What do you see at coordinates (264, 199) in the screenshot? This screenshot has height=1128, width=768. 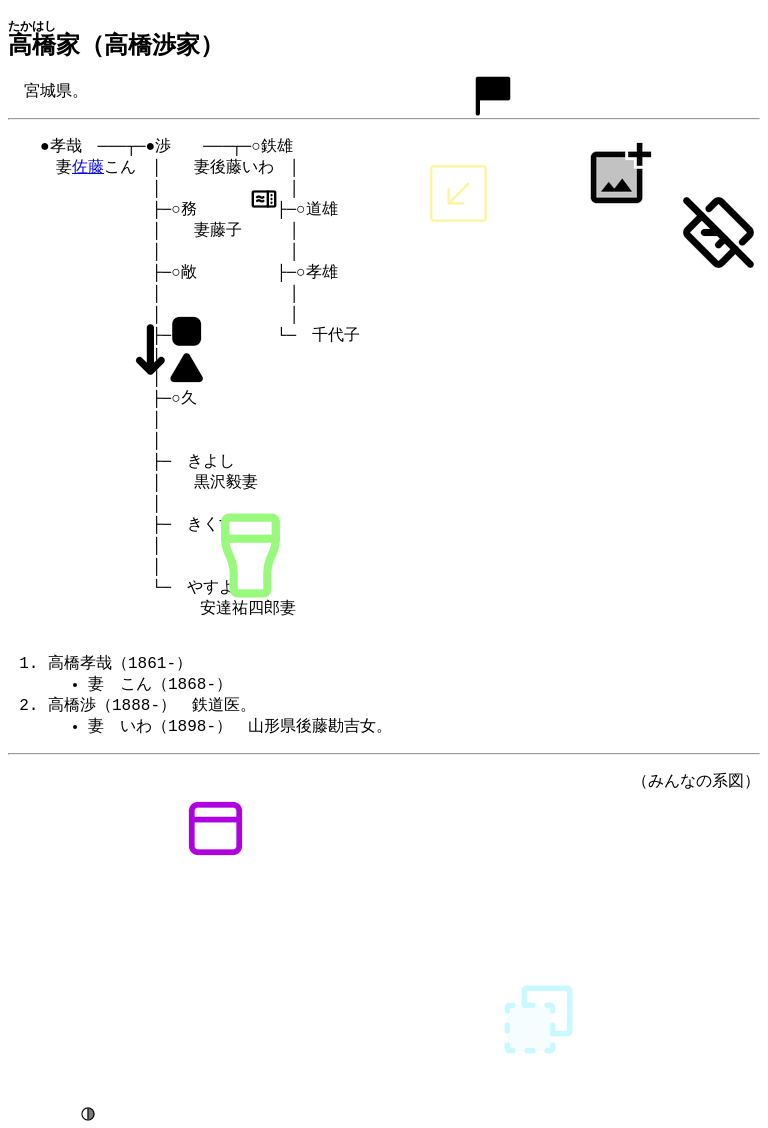 I see `access microwave or kitchen appliance controls` at bounding box center [264, 199].